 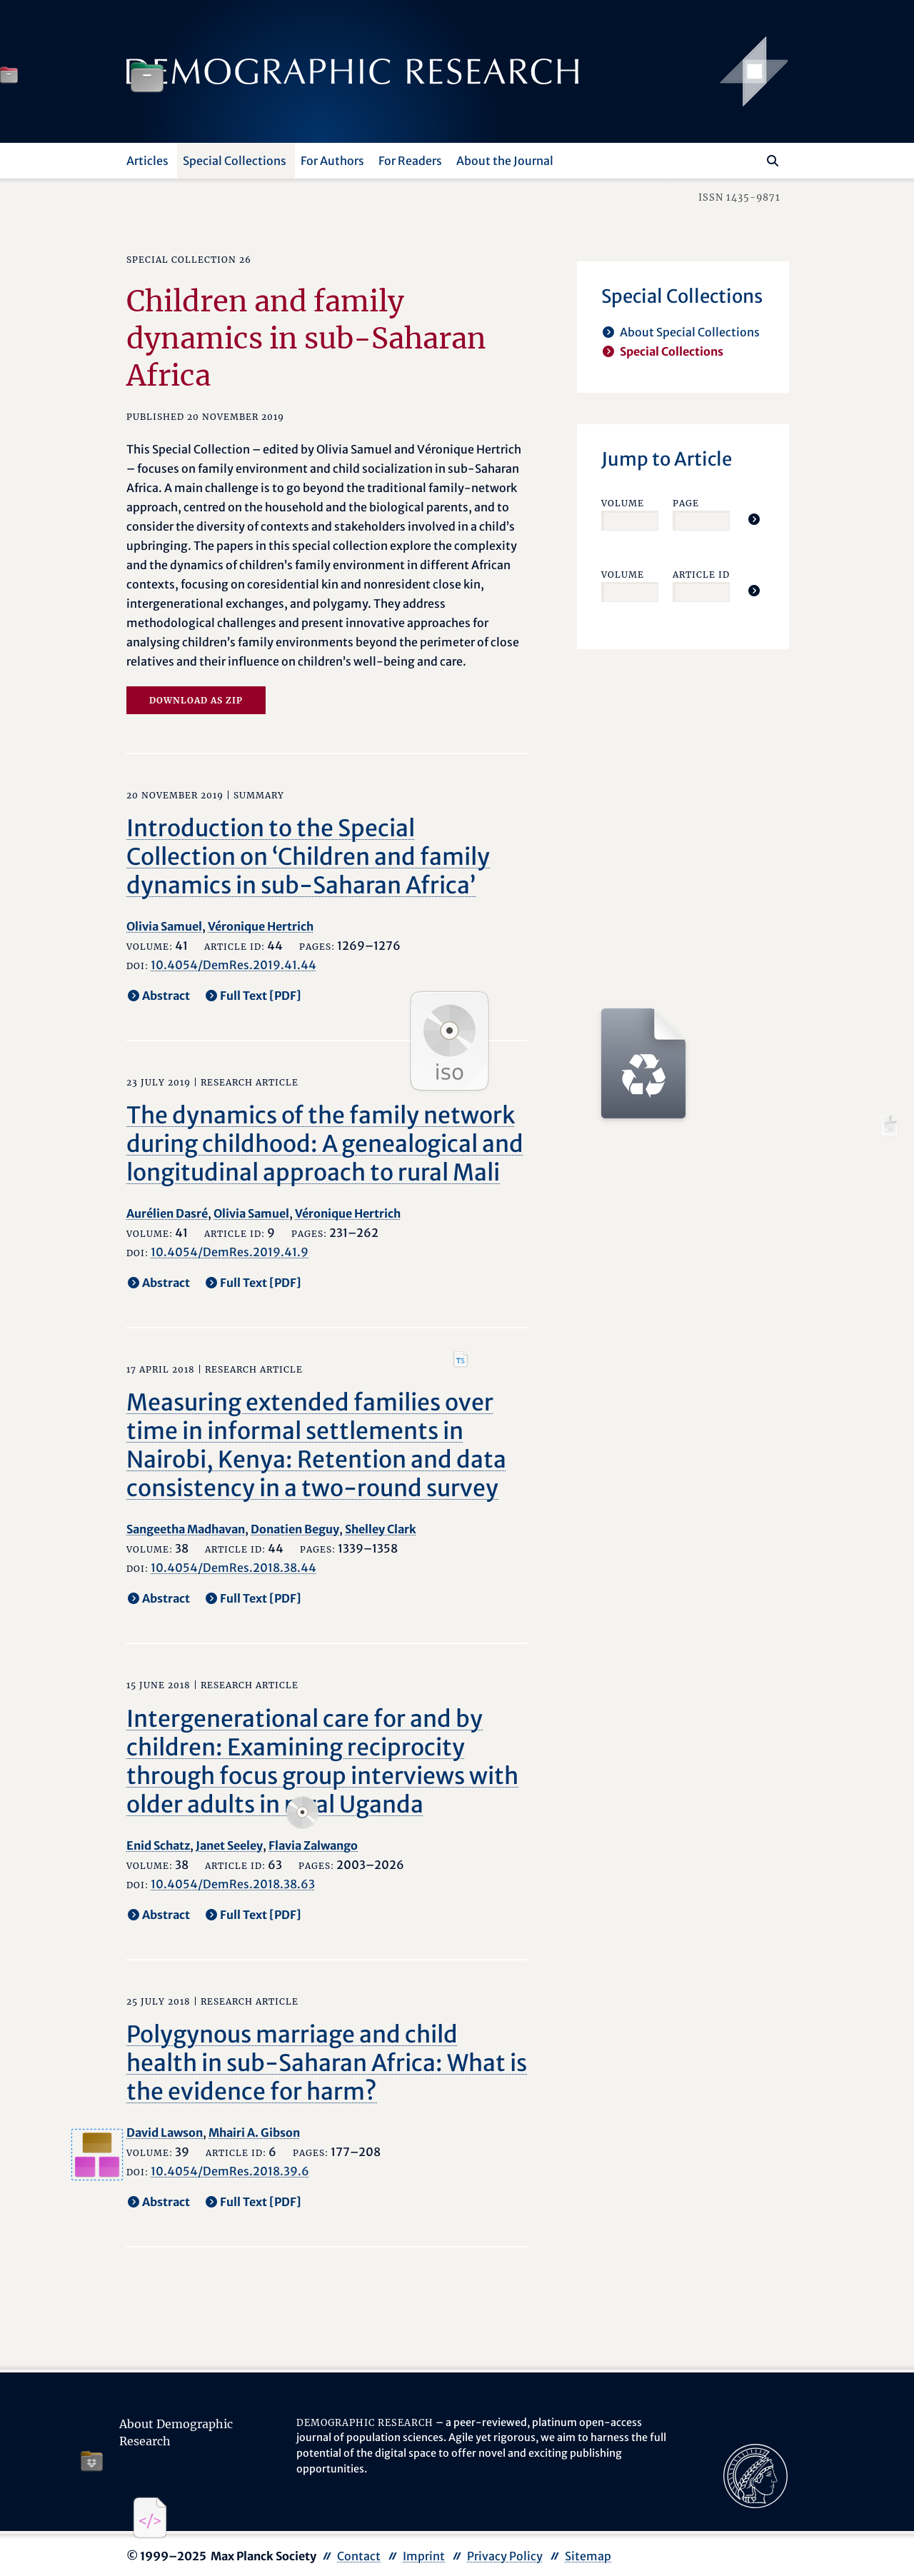 What do you see at coordinates (9, 74) in the screenshot?
I see `open the nautilus file manager` at bounding box center [9, 74].